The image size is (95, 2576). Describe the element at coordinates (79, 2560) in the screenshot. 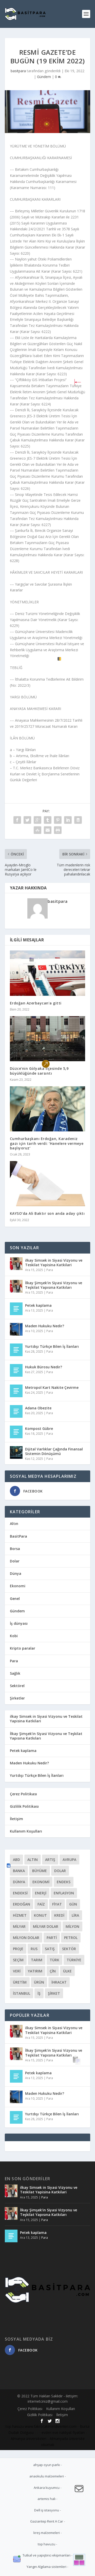

I see `select all items in the current view` at that location.